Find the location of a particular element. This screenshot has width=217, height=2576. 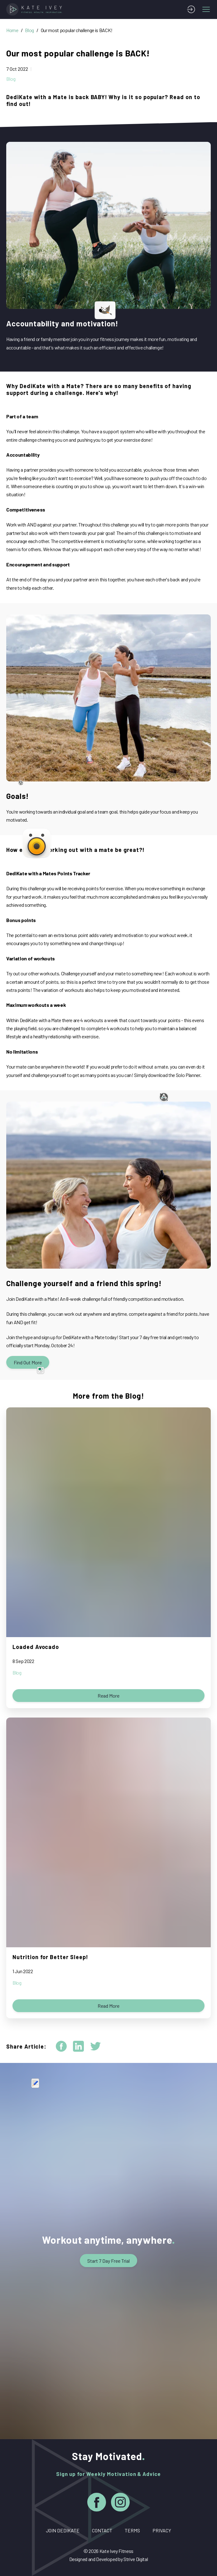

open rhythmbox music player is located at coordinates (36, 843).